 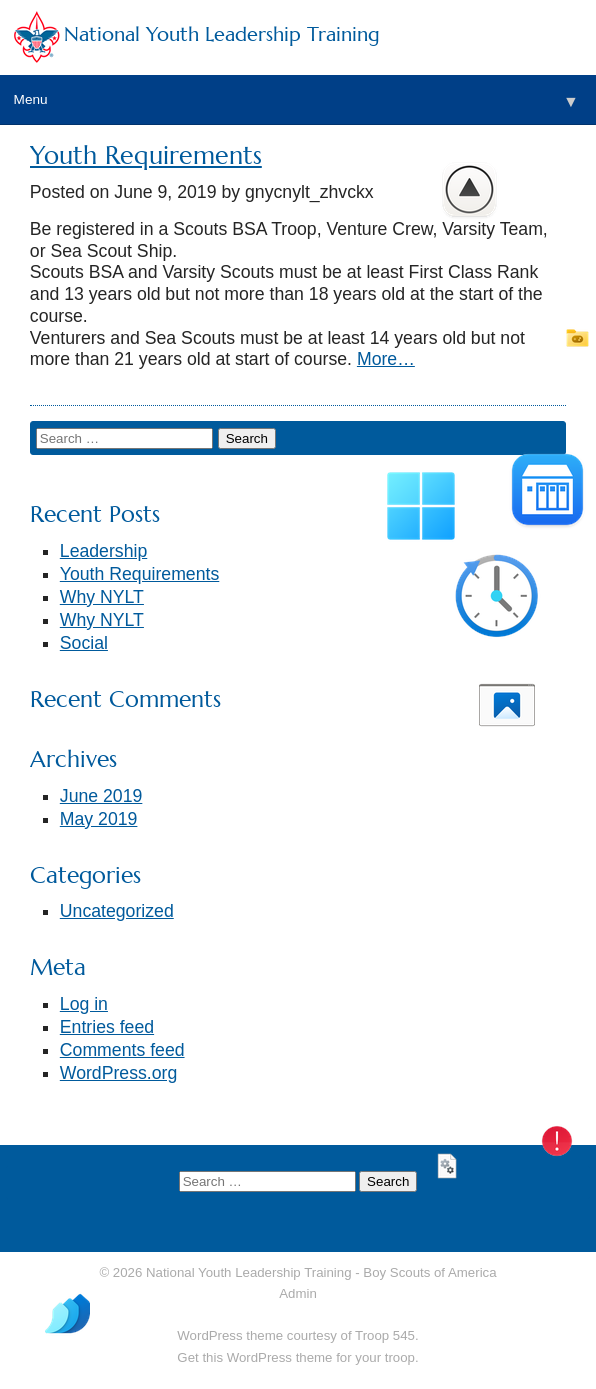 What do you see at coordinates (497, 595) in the screenshot?
I see `open the reservations app` at bounding box center [497, 595].